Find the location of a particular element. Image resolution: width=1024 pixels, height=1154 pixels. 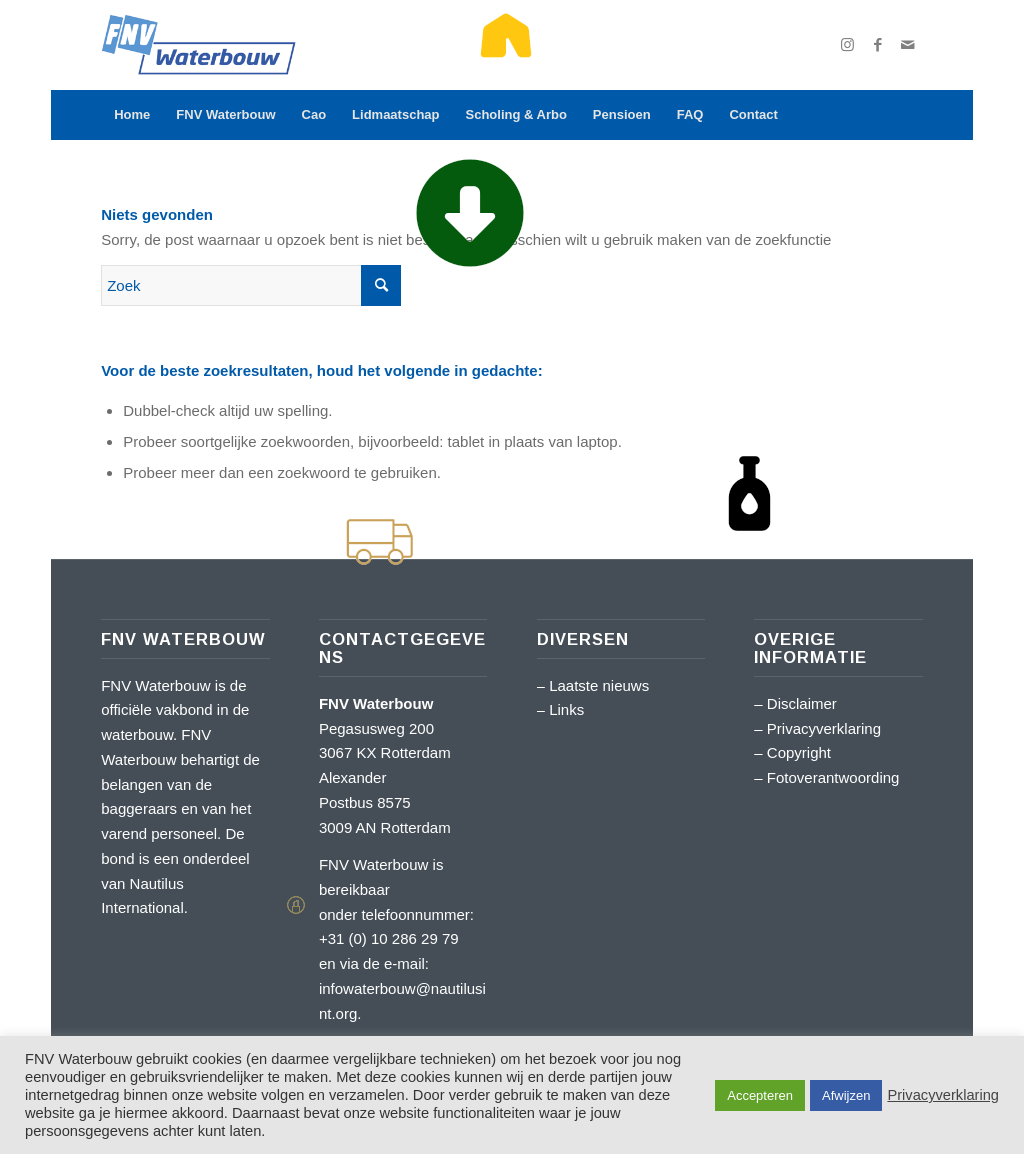

indicates liquid medication or dosage is located at coordinates (749, 493).